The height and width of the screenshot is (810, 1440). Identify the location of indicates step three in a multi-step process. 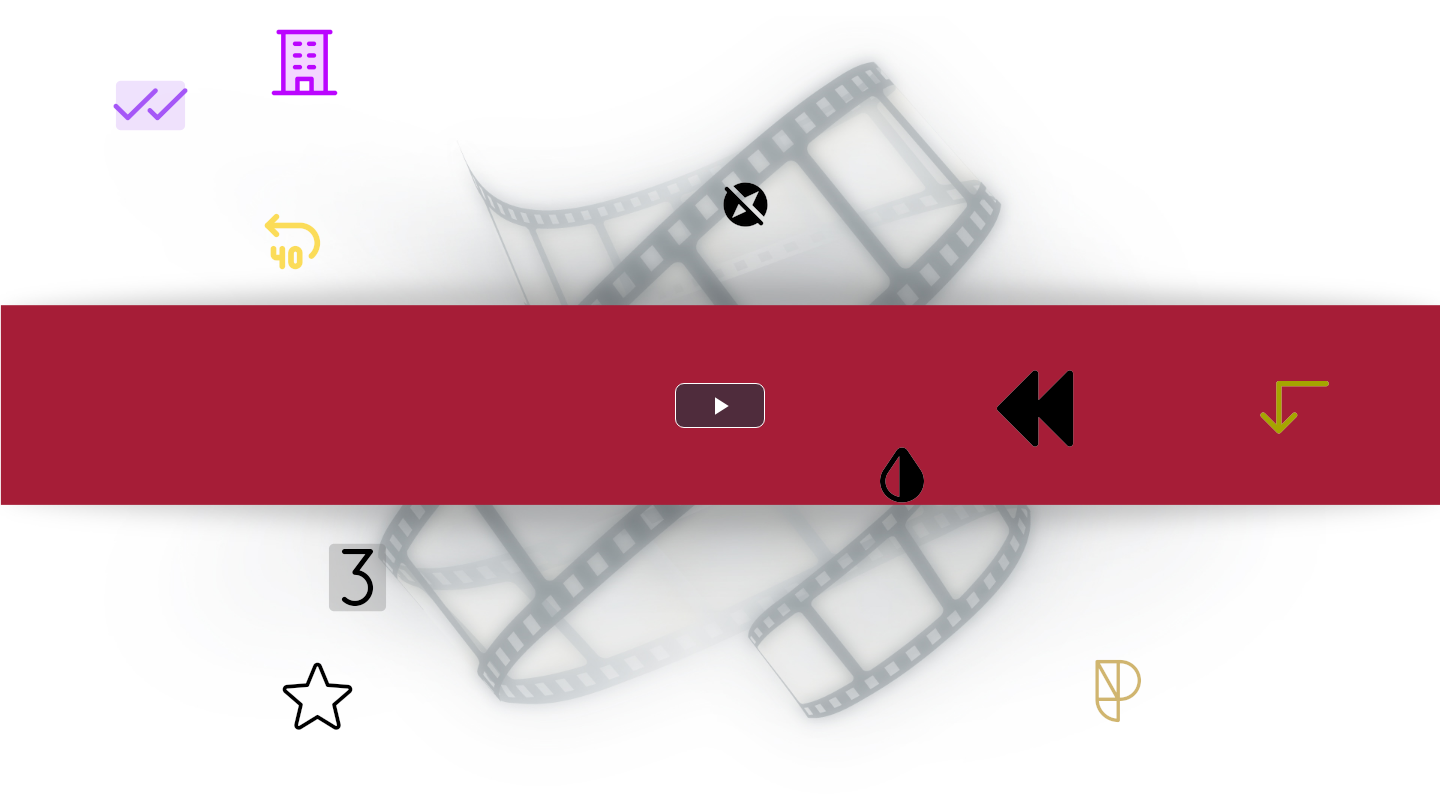
(357, 577).